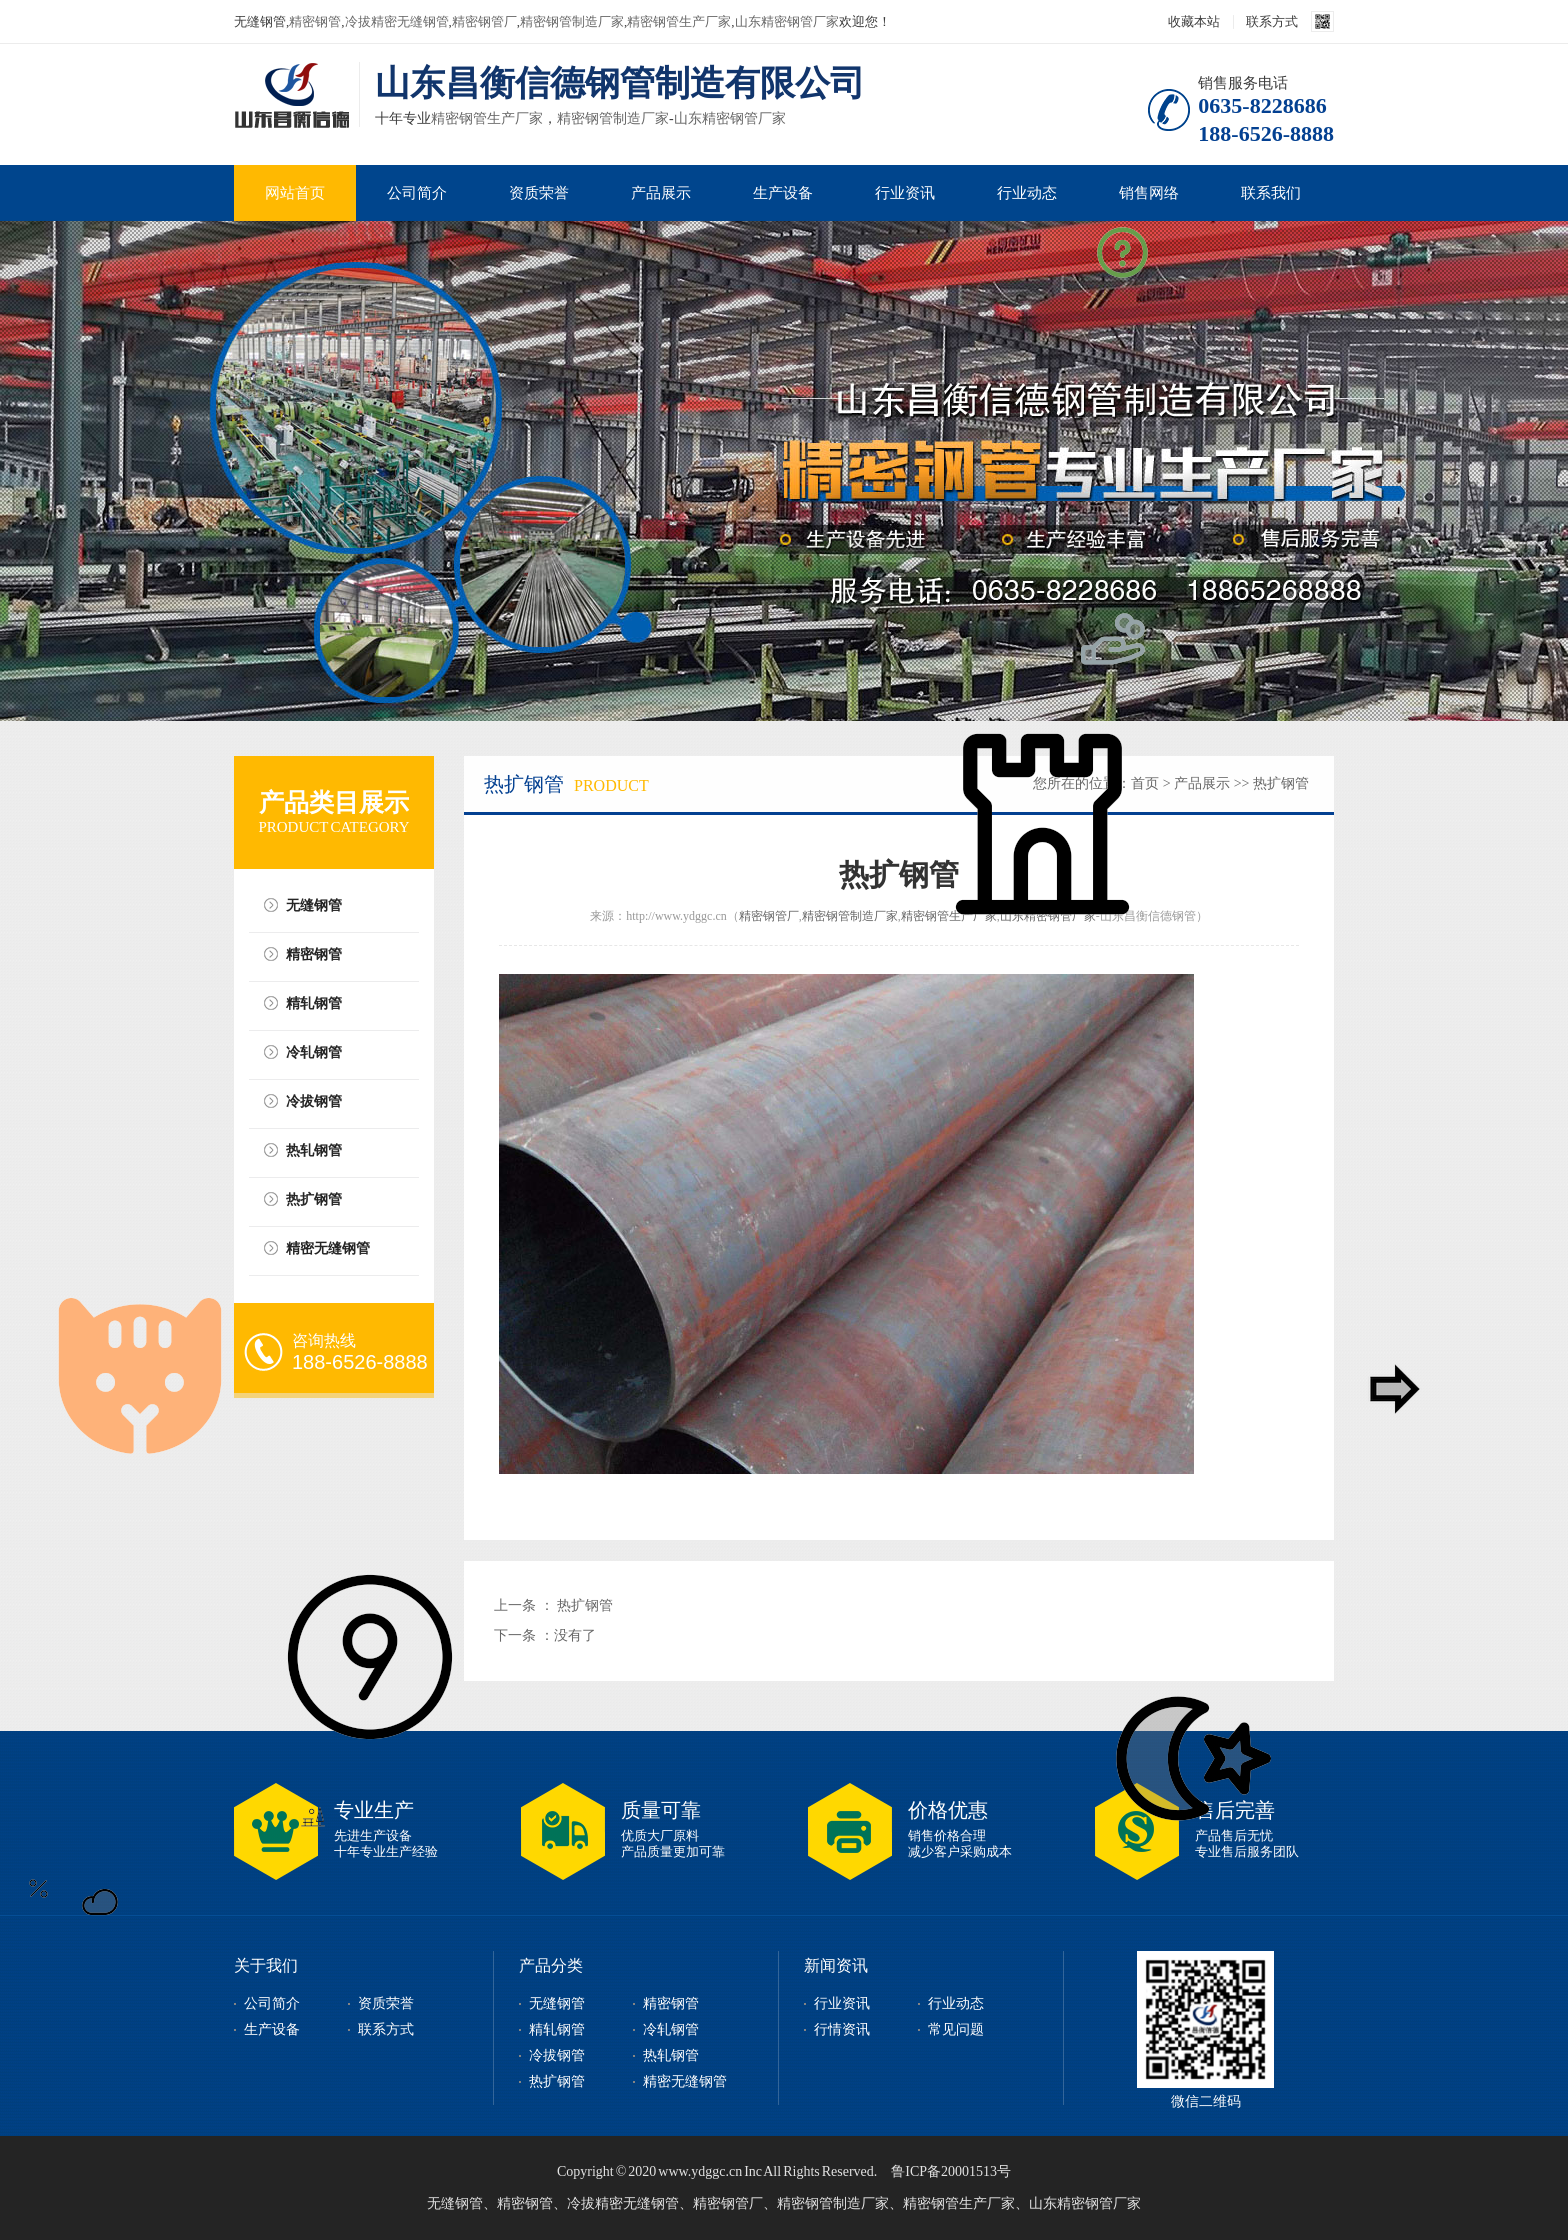 The height and width of the screenshot is (2240, 1568). What do you see at coordinates (100, 1902) in the screenshot?
I see `access cloud storage` at bounding box center [100, 1902].